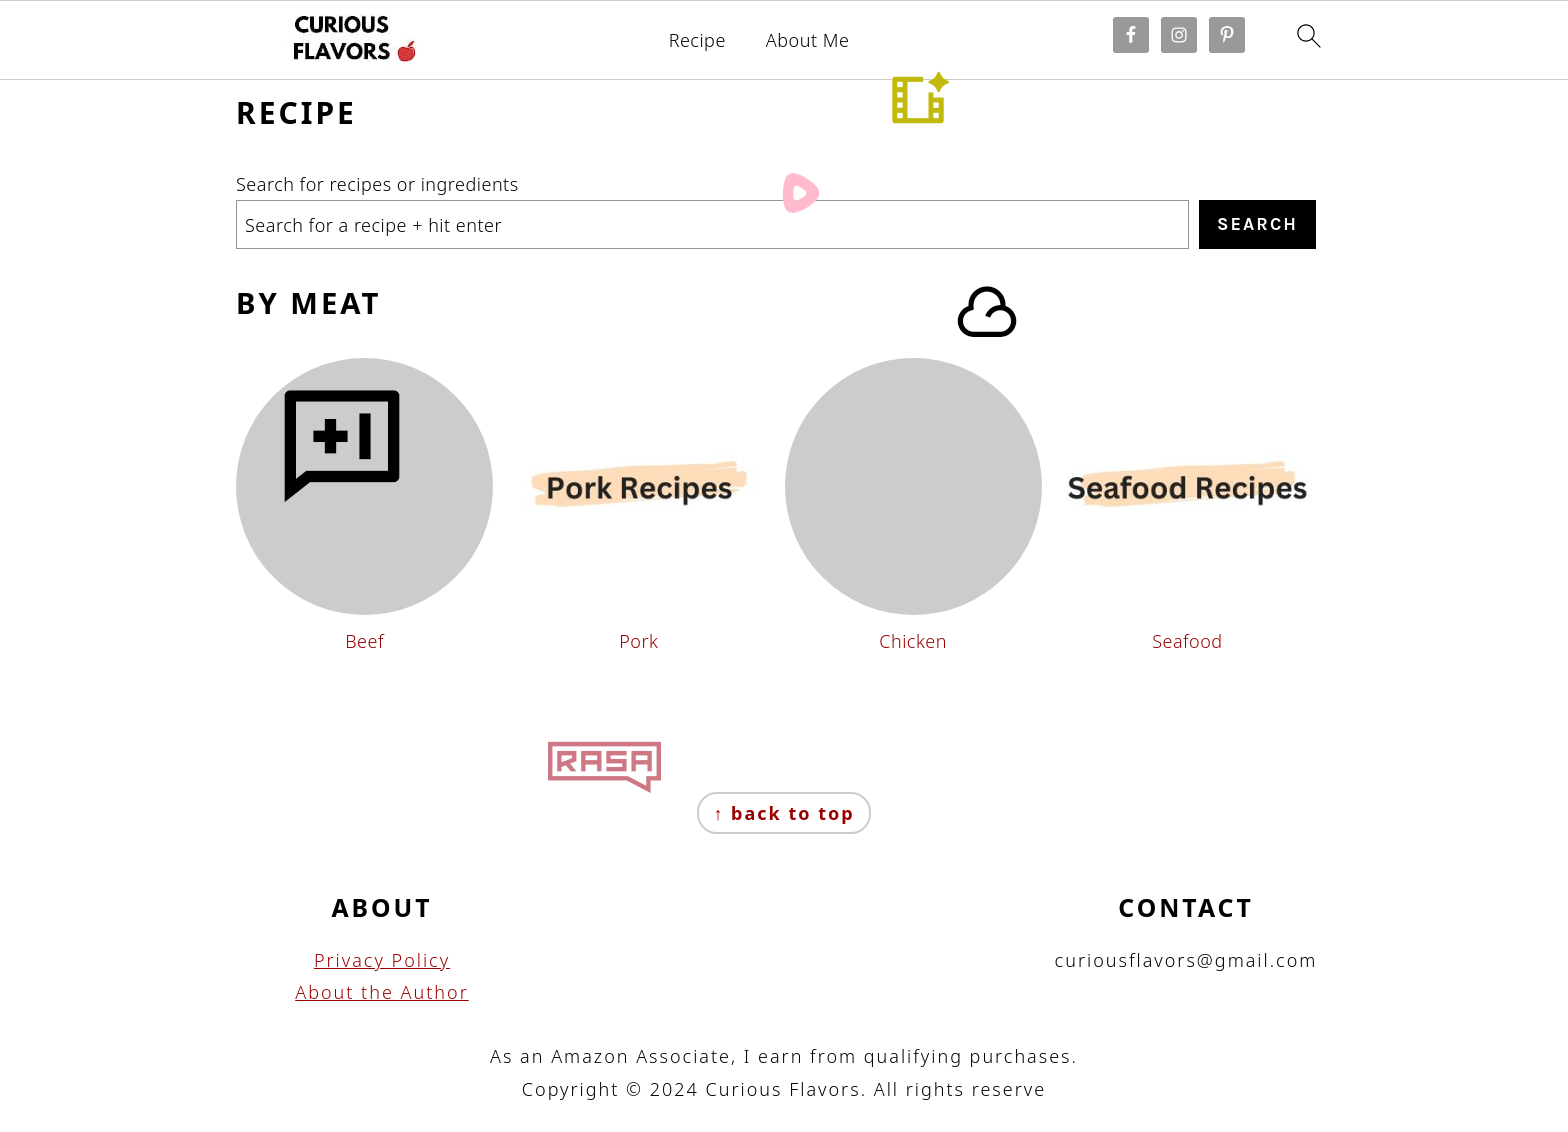 The image size is (1568, 1132). Describe the element at coordinates (801, 193) in the screenshot. I see `open the Rumble app` at that location.